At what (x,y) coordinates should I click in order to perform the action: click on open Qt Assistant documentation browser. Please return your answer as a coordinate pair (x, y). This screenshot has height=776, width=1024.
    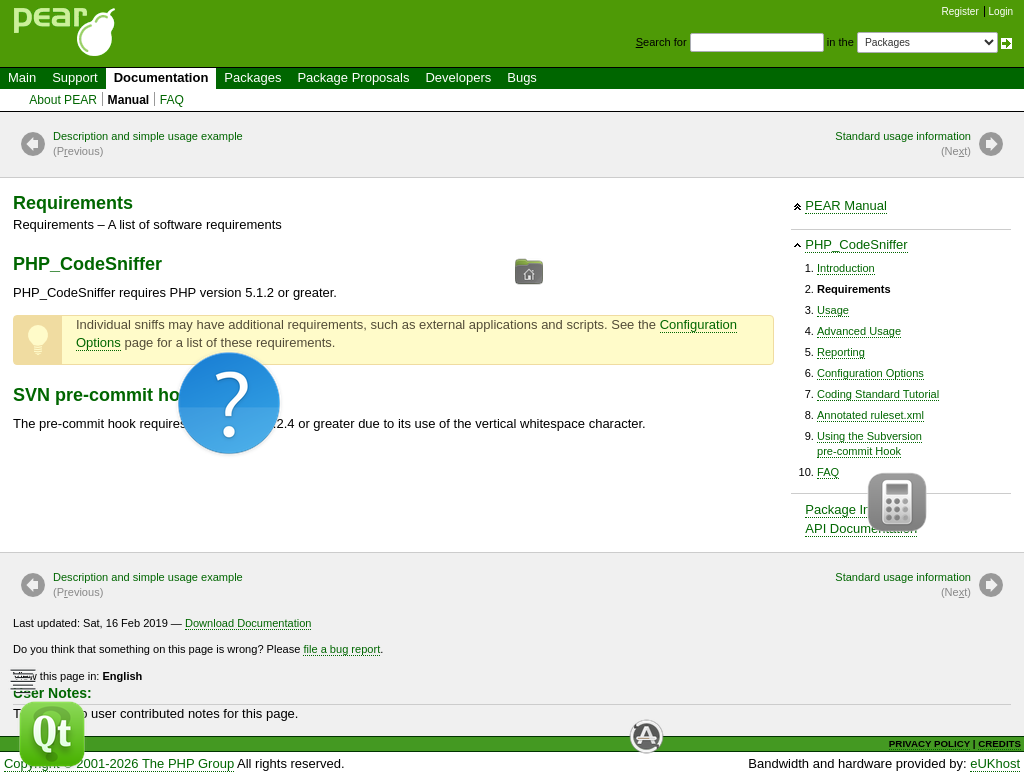
    Looking at the image, I should click on (52, 734).